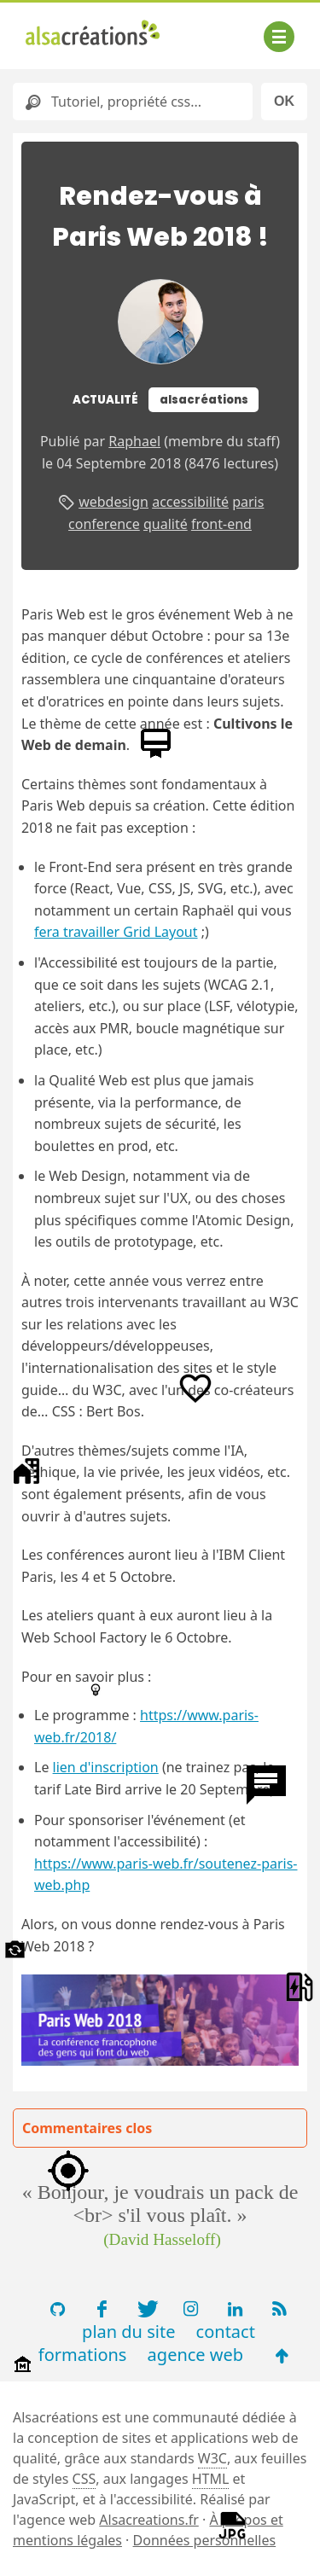 The height and width of the screenshot is (2576, 320). What do you see at coordinates (22, 2364) in the screenshot?
I see `view nearby museums` at bounding box center [22, 2364].